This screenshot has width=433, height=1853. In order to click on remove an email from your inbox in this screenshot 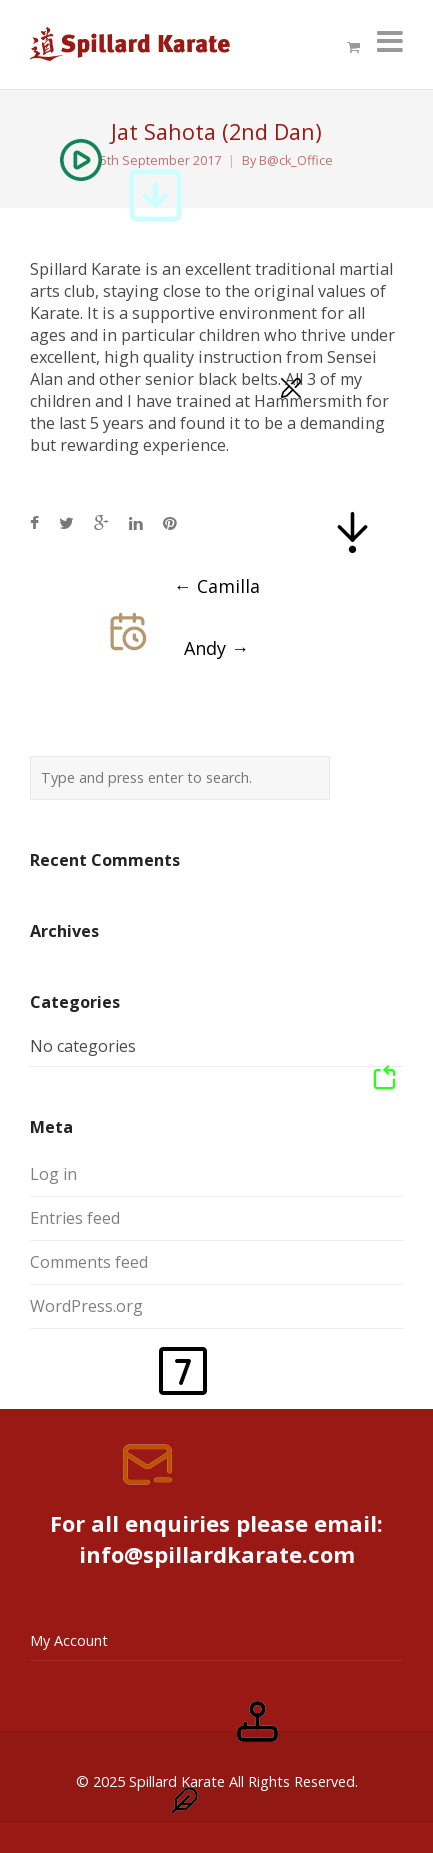, I will do `click(147, 1464)`.